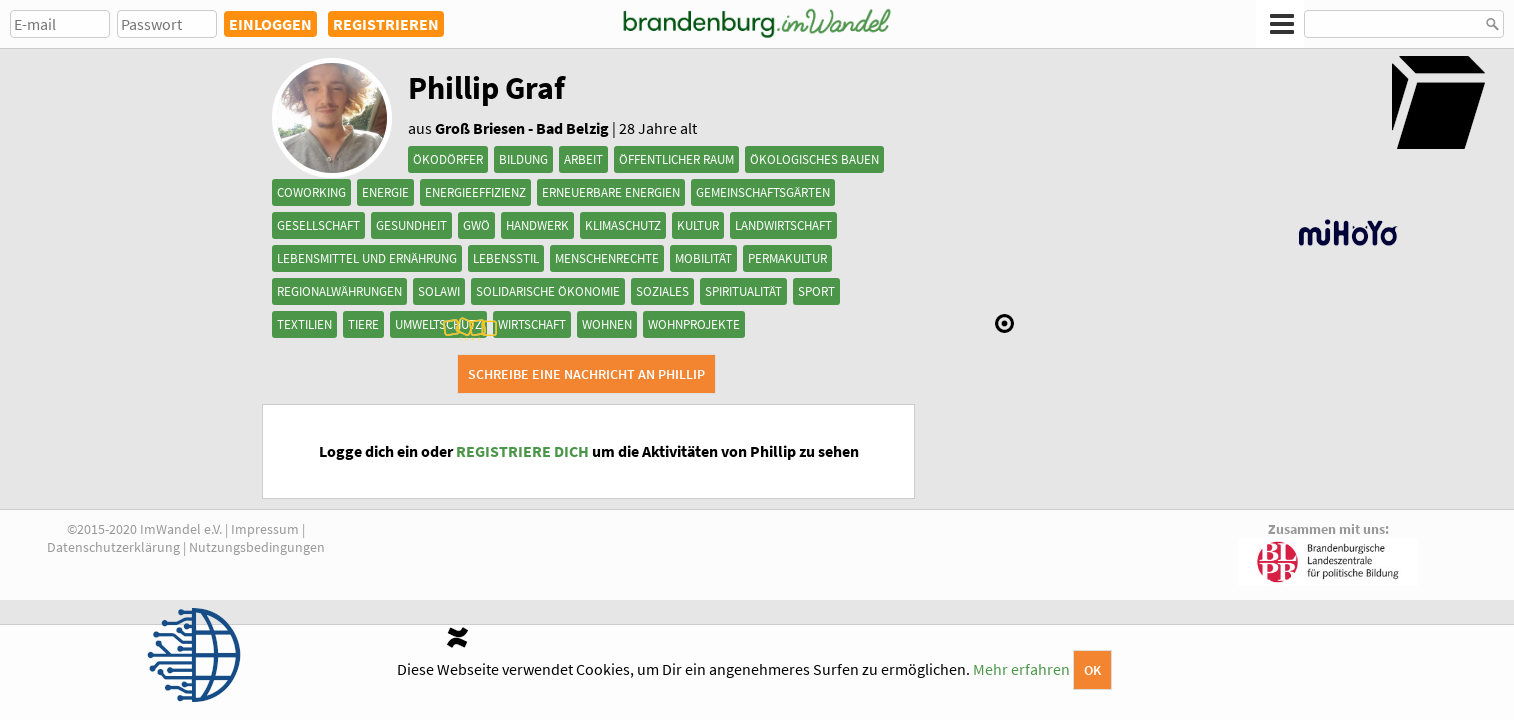 Image resolution: width=1514 pixels, height=720 pixels. Describe the element at coordinates (194, 655) in the screenshot. I see `open CircuitVerse digital circuit simulator` at that location.